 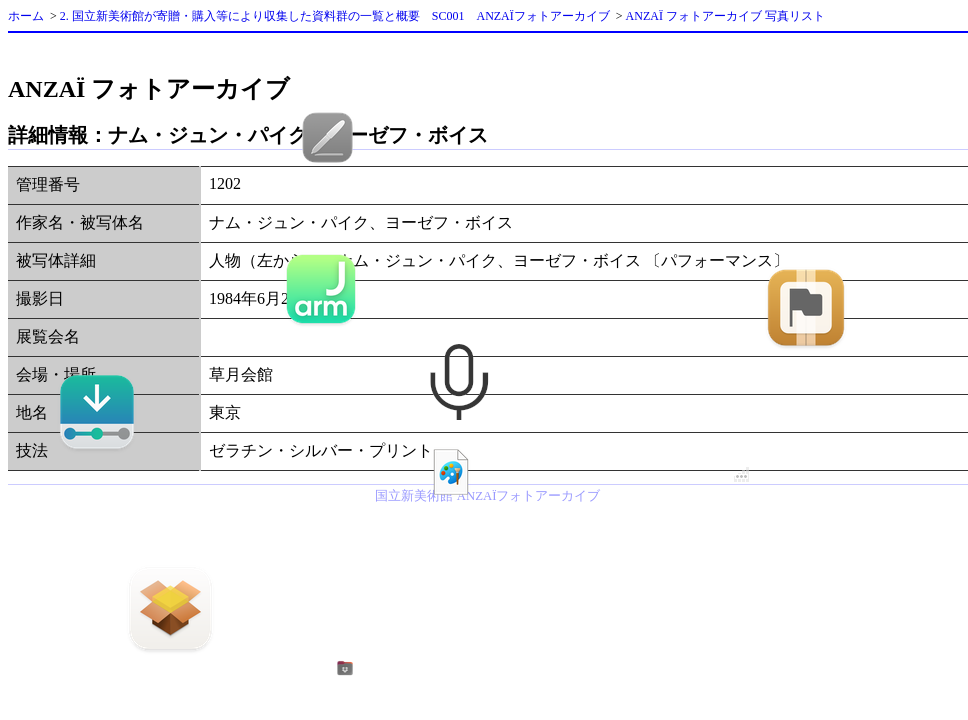 I want to click on open Pages for document editing, so click(x=327, y=137).